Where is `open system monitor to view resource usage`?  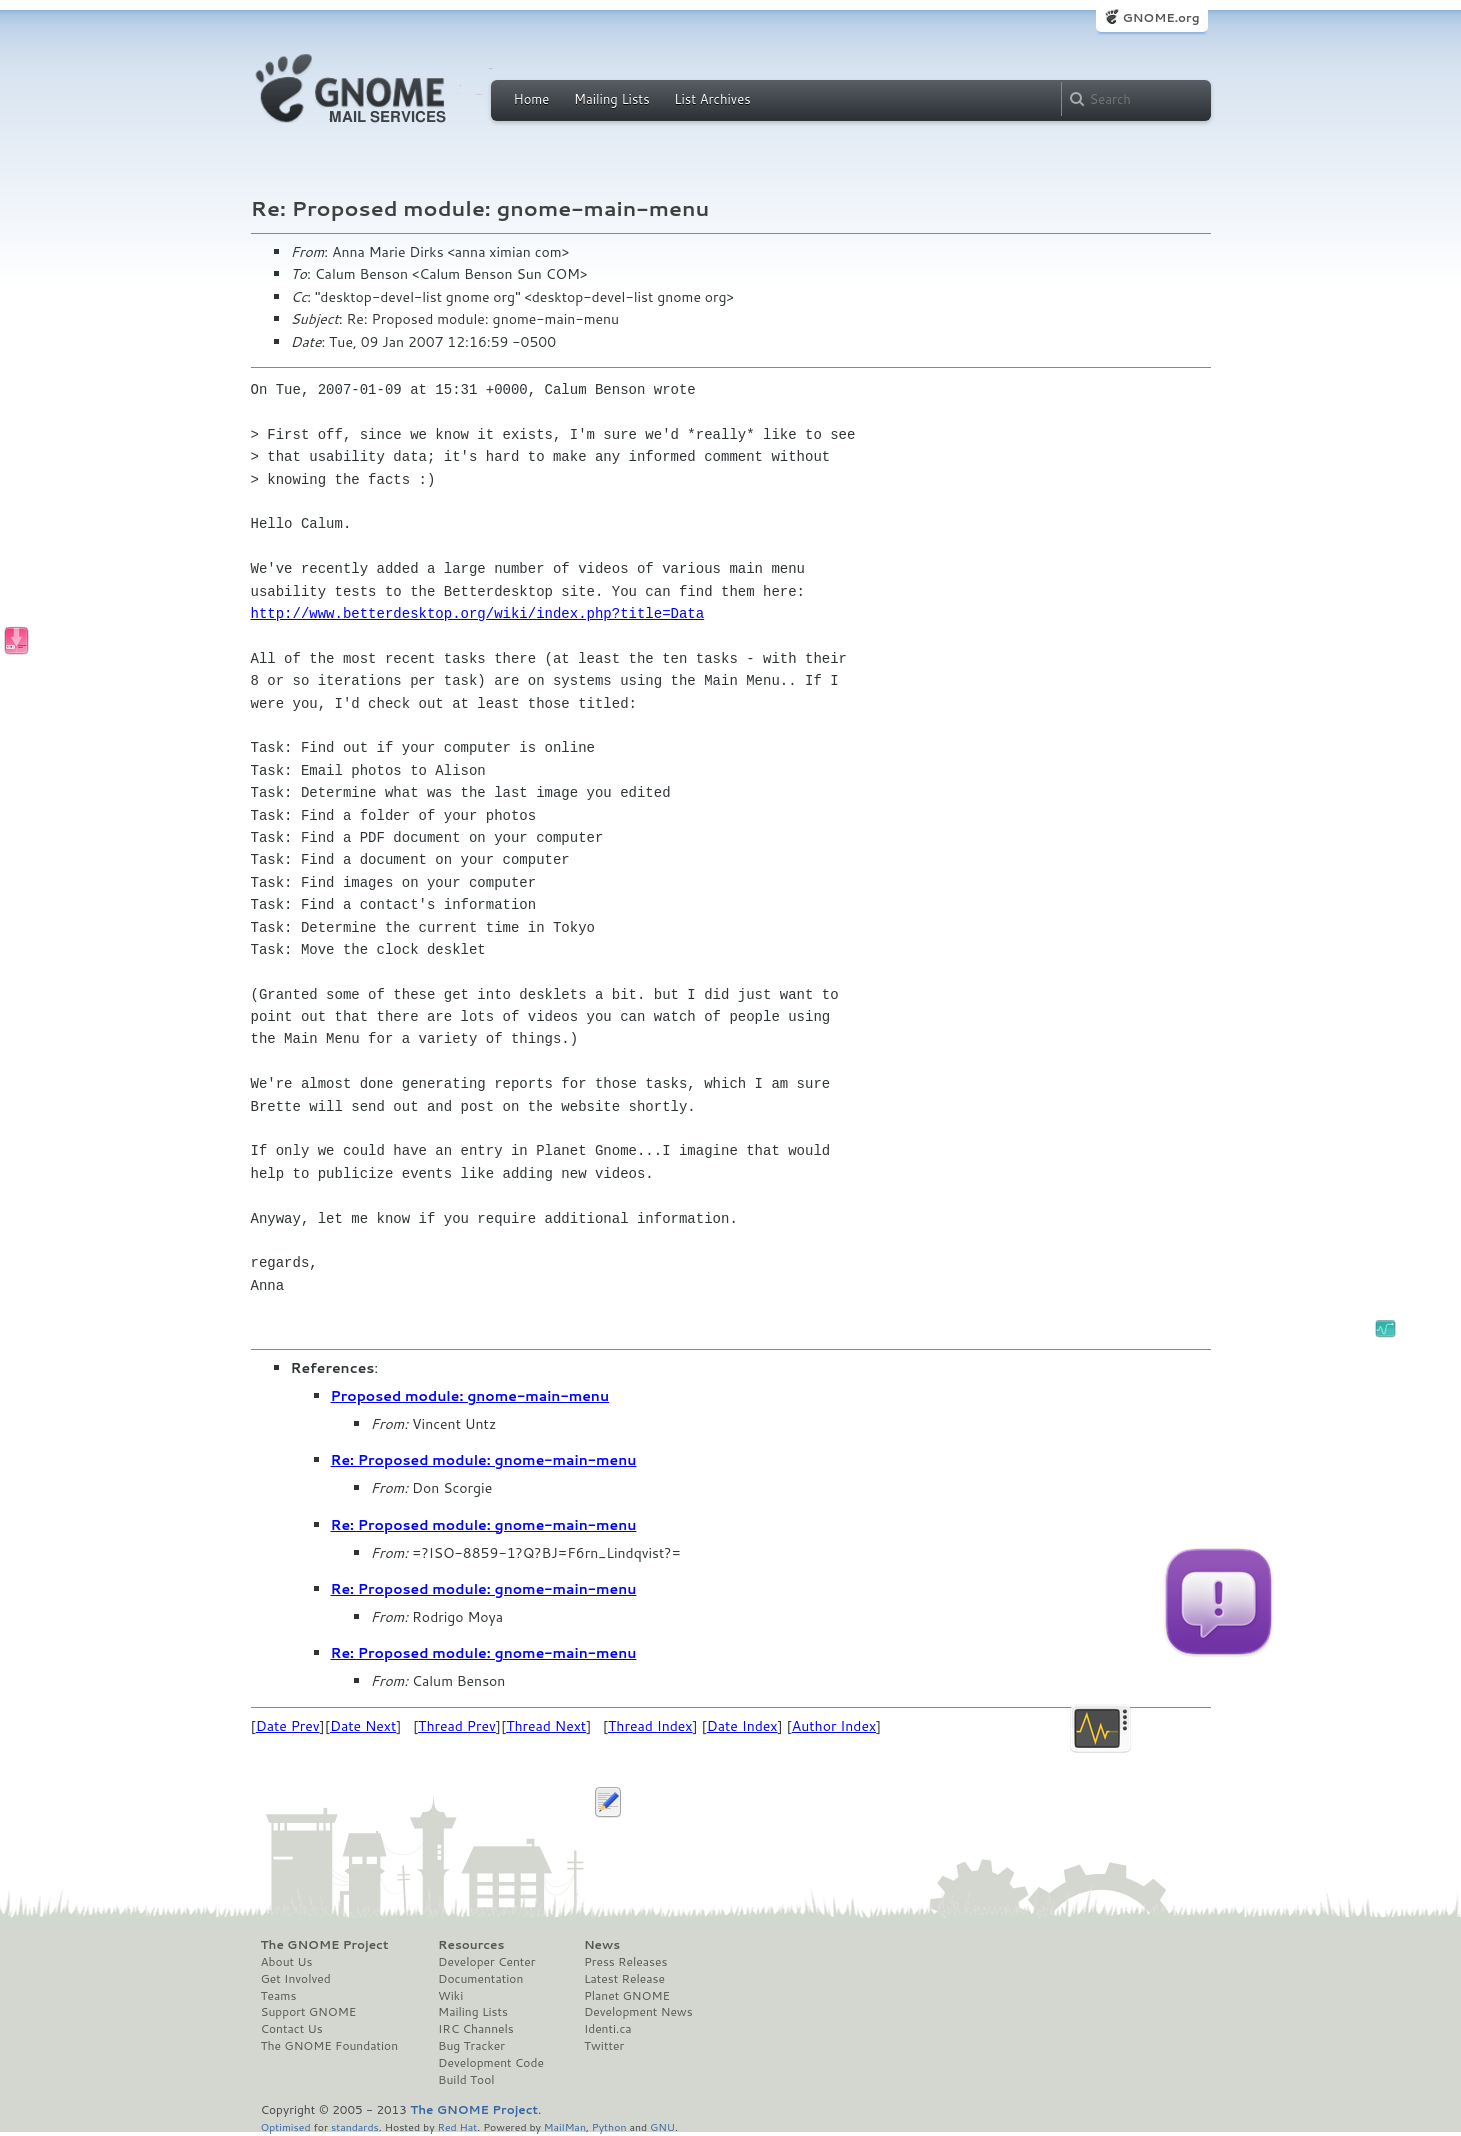 open system monitor to view resource usage is located at coordinates (1100, 1728).